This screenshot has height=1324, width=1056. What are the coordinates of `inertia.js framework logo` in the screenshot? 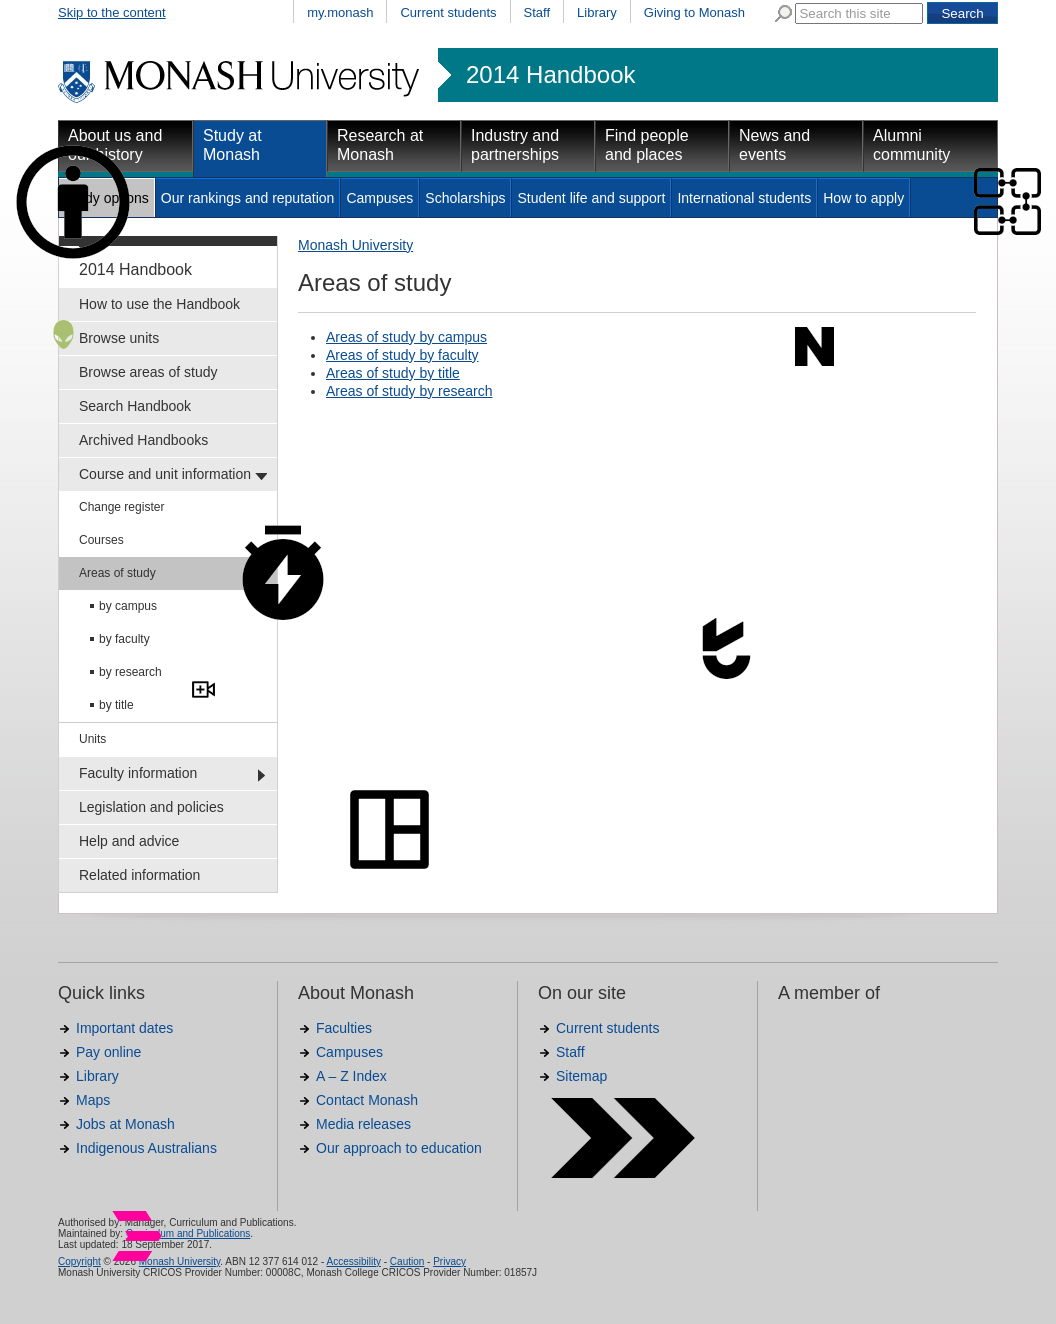 It's located at (623, 1138).